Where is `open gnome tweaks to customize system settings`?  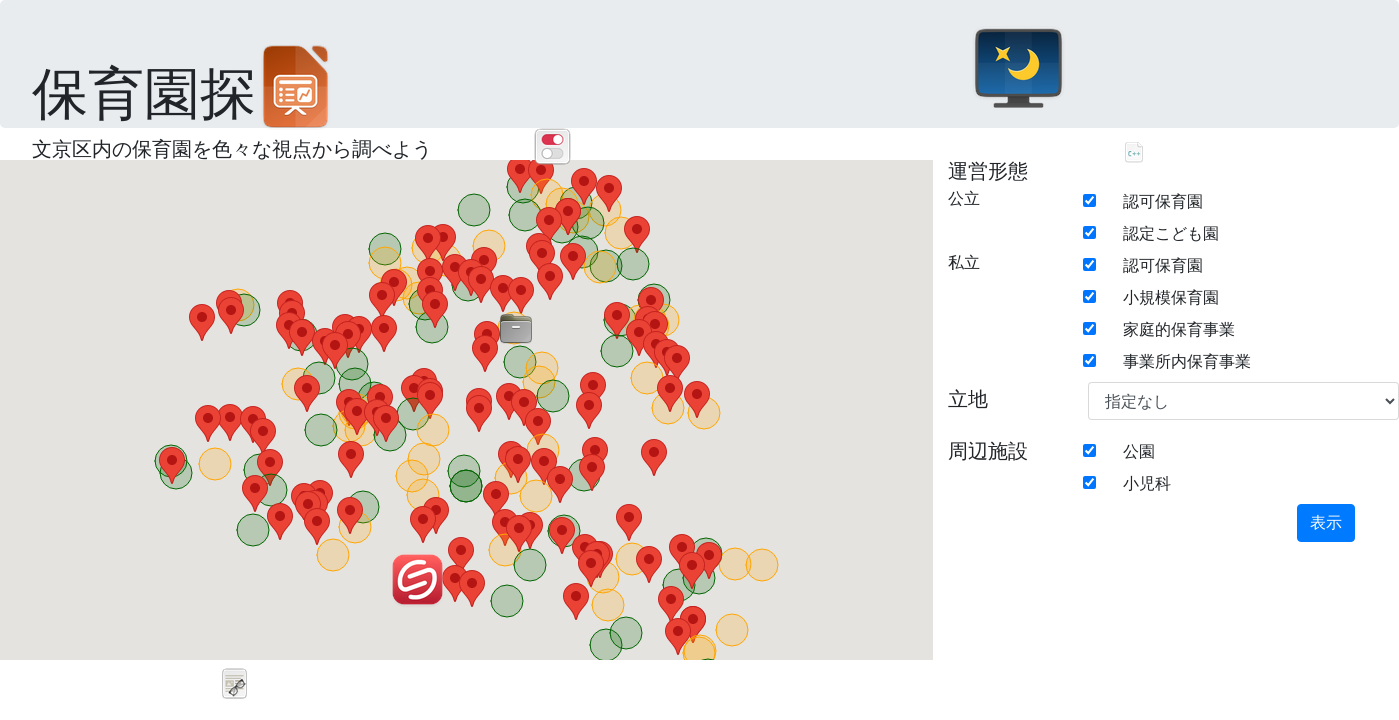 open gnome tweaks to customize system settings is located at coordinates (552, 146).